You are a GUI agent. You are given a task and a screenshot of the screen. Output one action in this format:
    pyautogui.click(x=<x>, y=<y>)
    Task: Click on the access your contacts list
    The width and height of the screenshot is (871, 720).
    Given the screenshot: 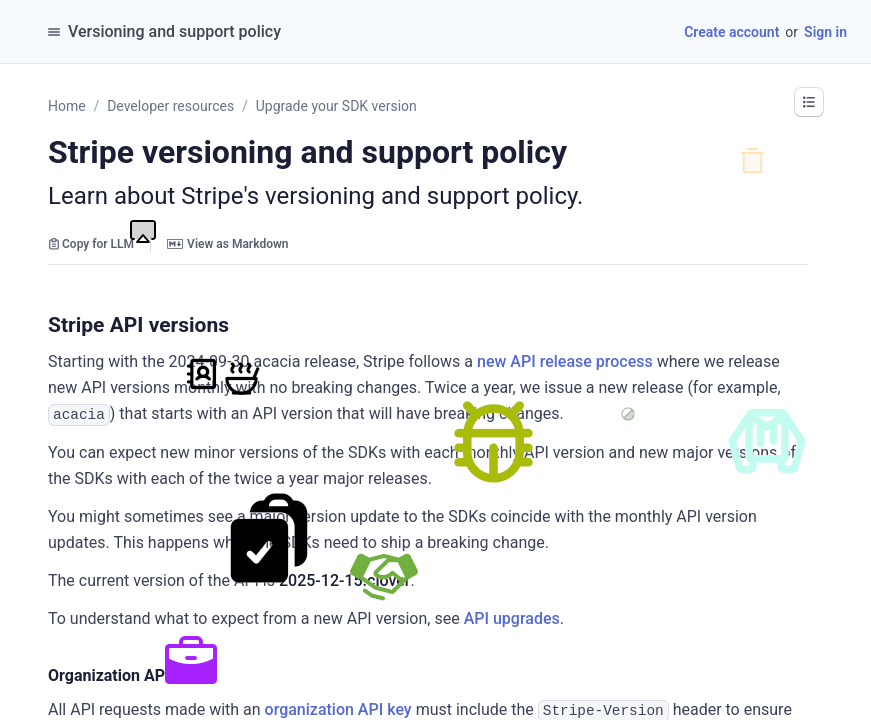 What is the action you would take?
    pyautogui.click(x=202, y=374)
    